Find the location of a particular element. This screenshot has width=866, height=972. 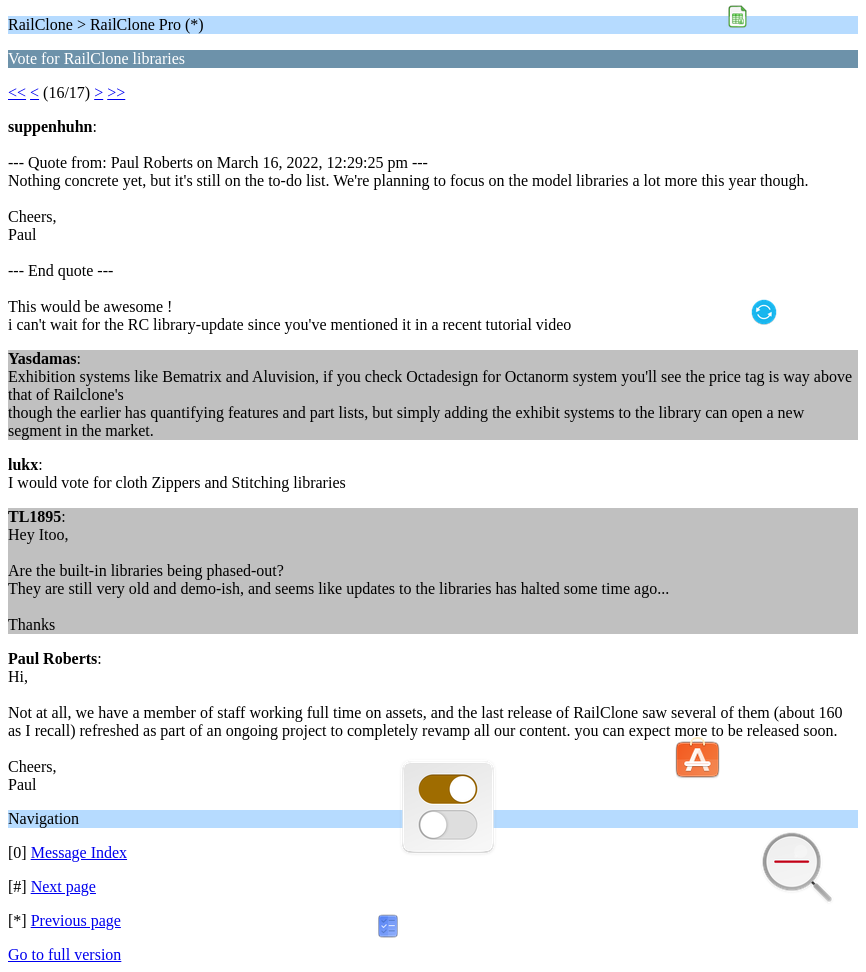

open work tasks or to-do list is located at coordinates (388, 926).